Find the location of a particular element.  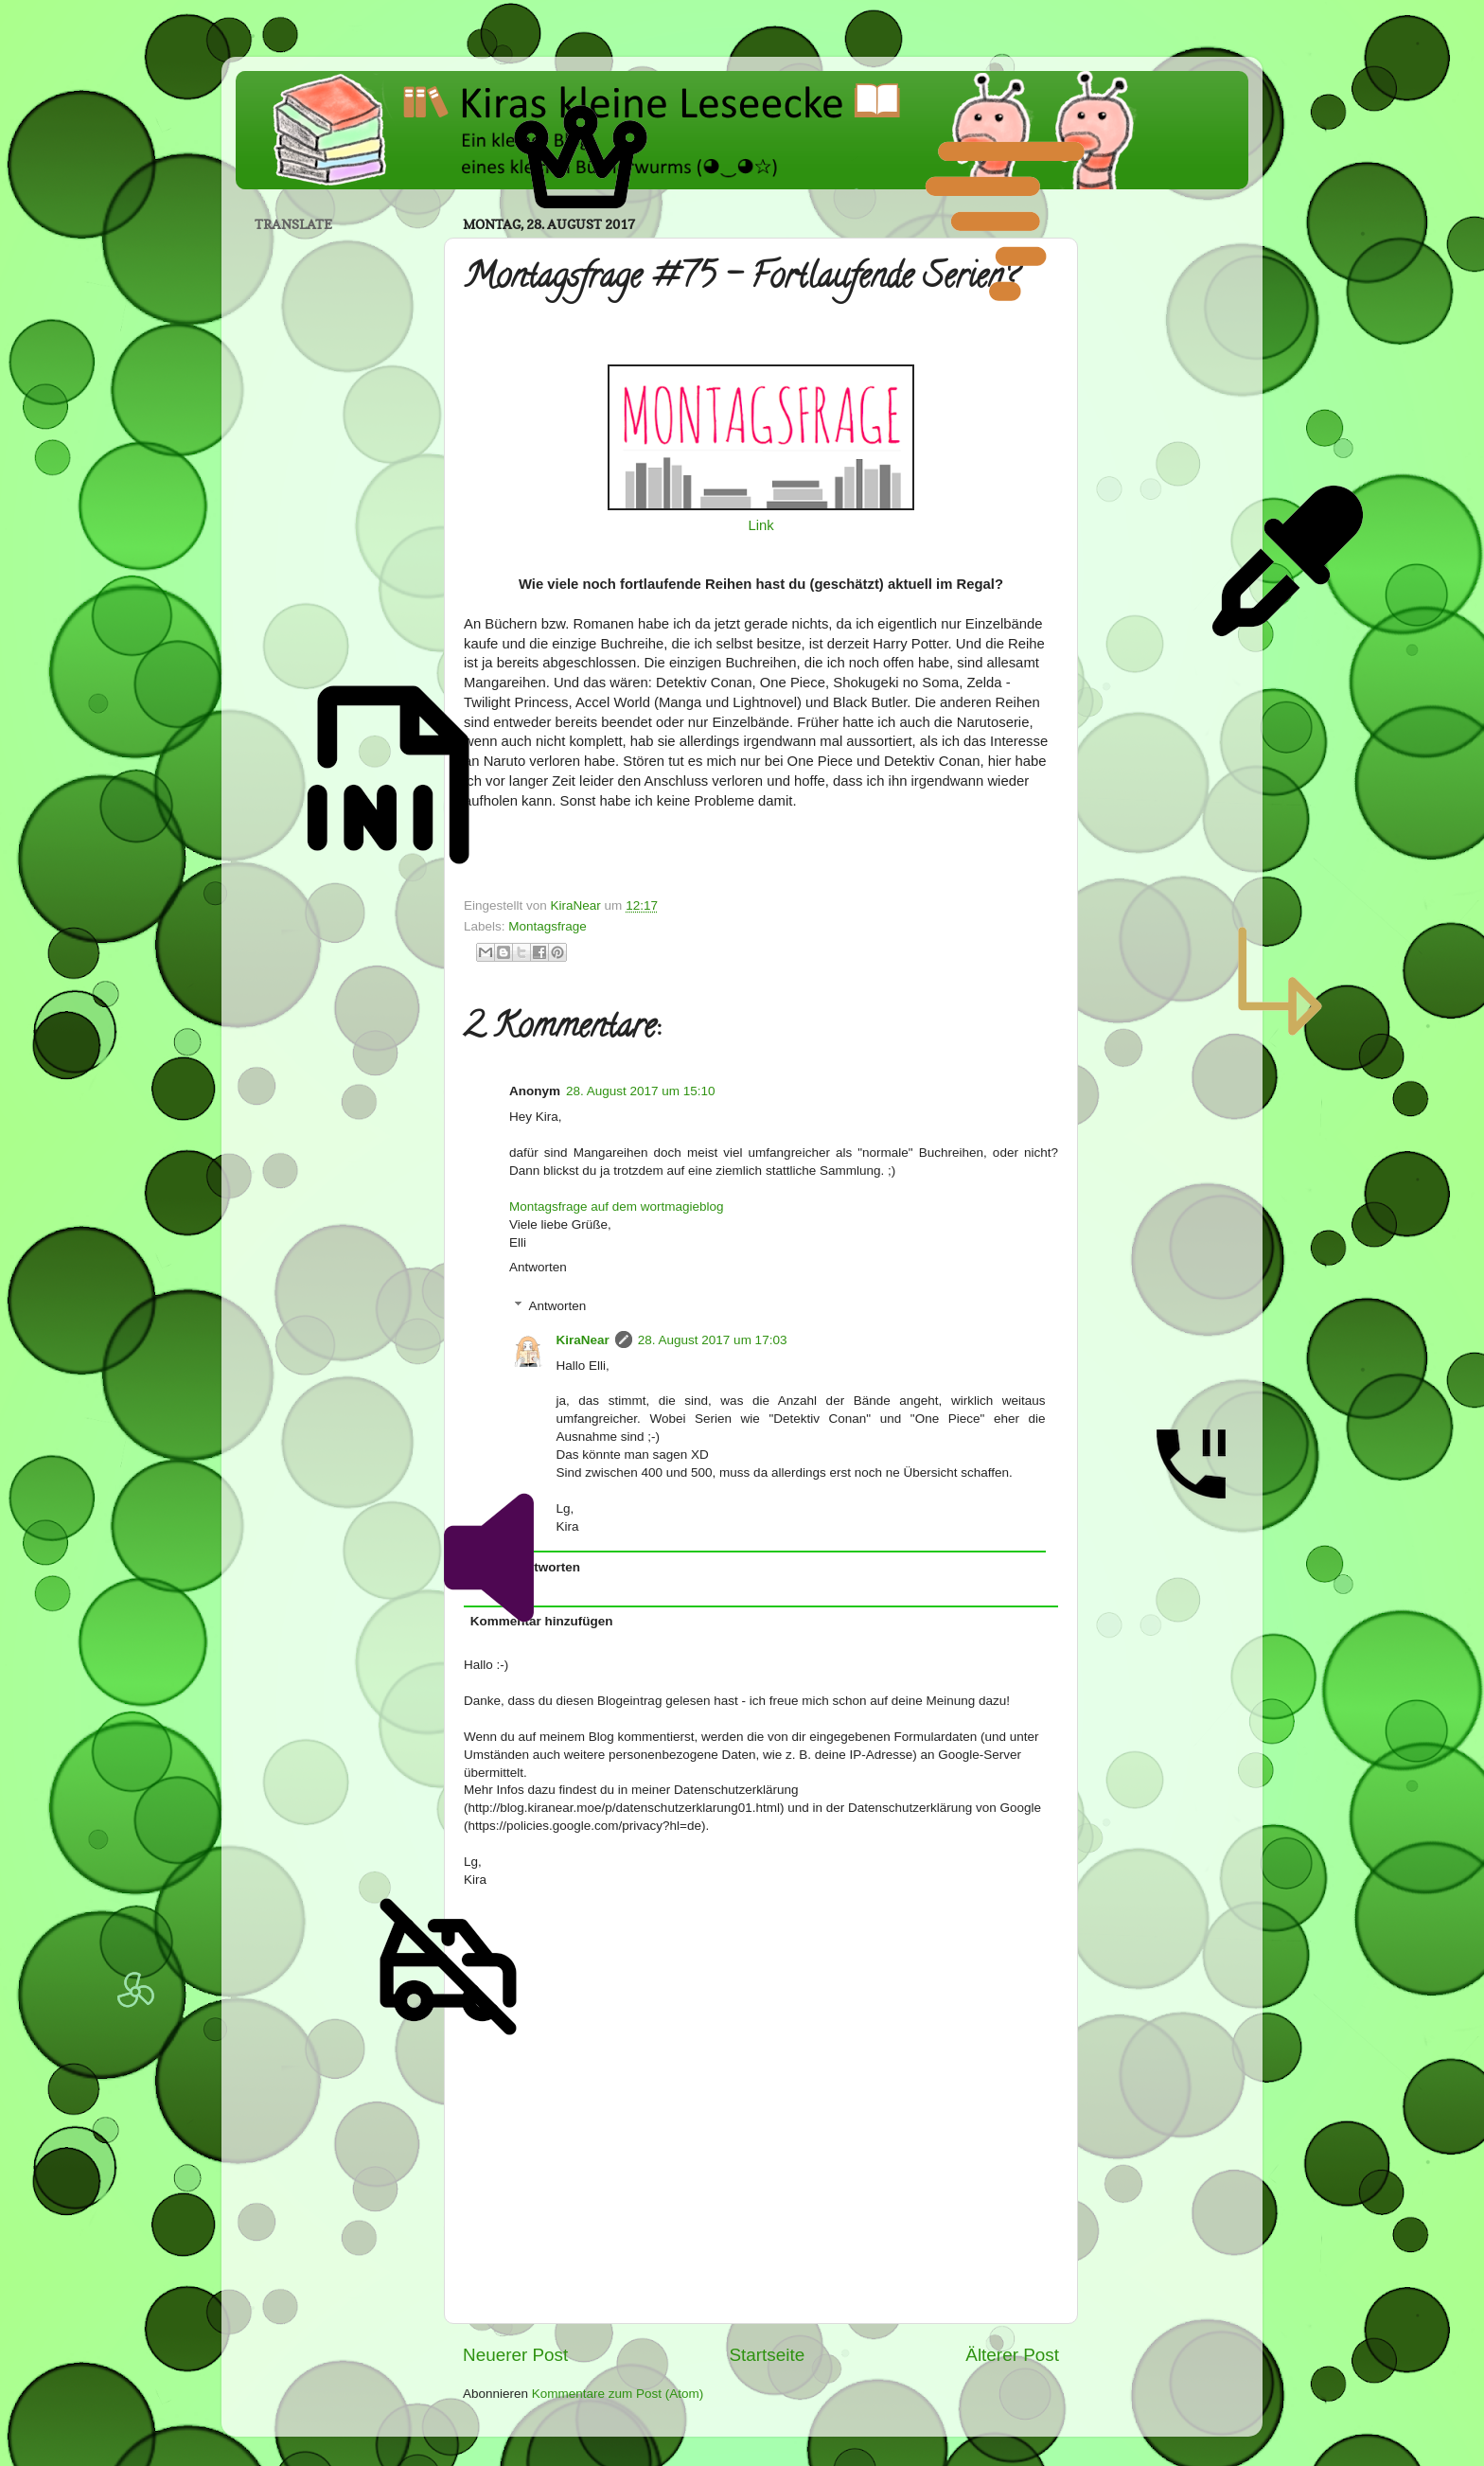

open or view an INI configuration file is located at coordinates (393, 774).